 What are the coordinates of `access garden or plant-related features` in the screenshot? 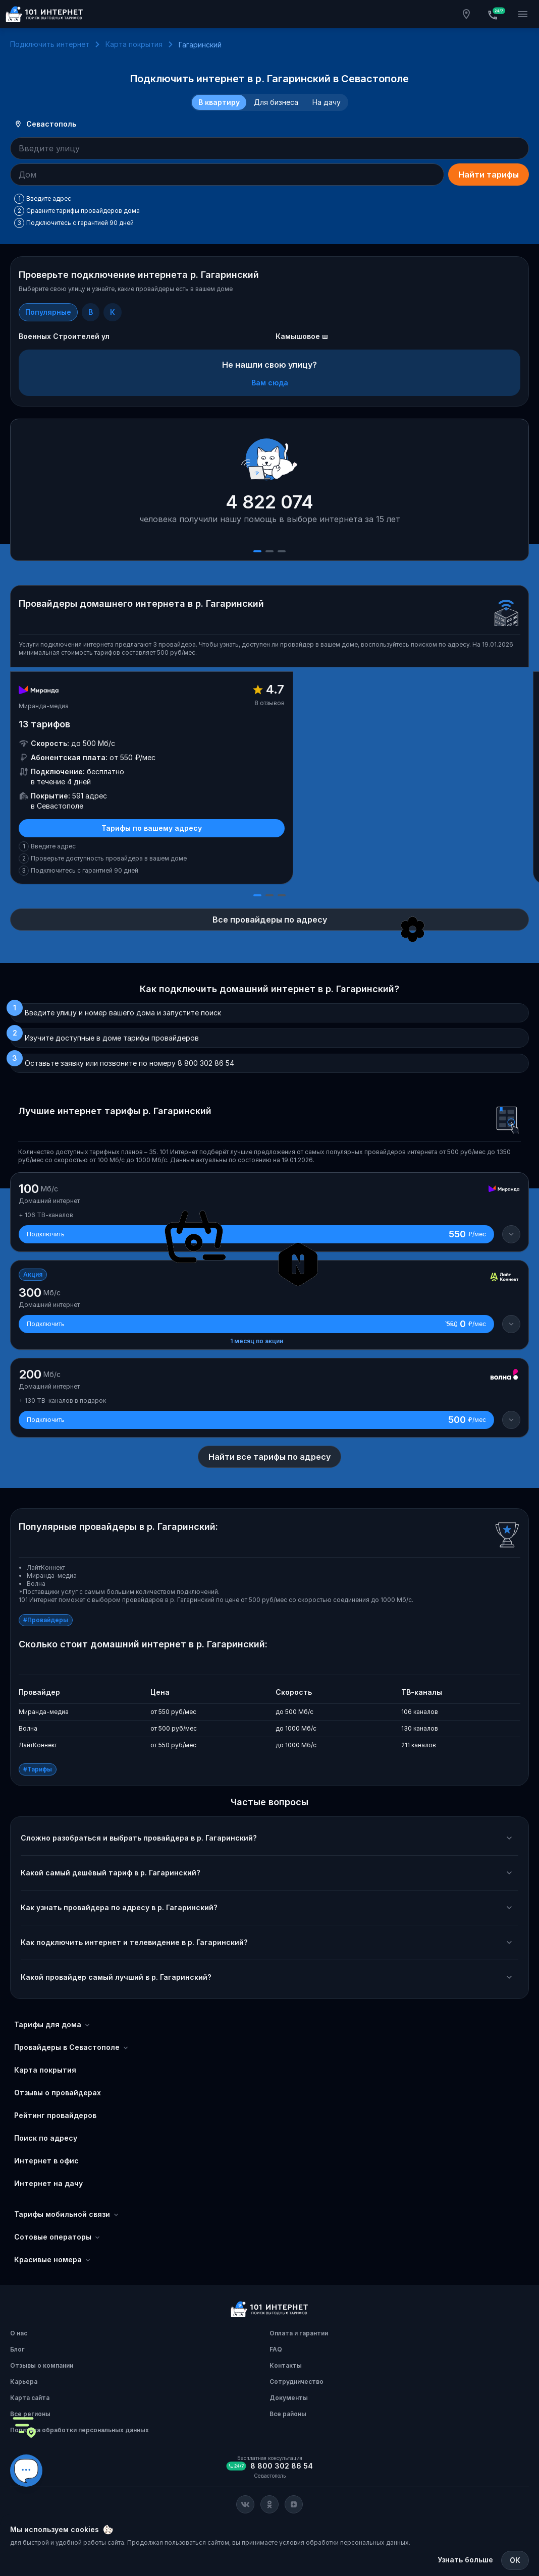 It's located at (412, 929).